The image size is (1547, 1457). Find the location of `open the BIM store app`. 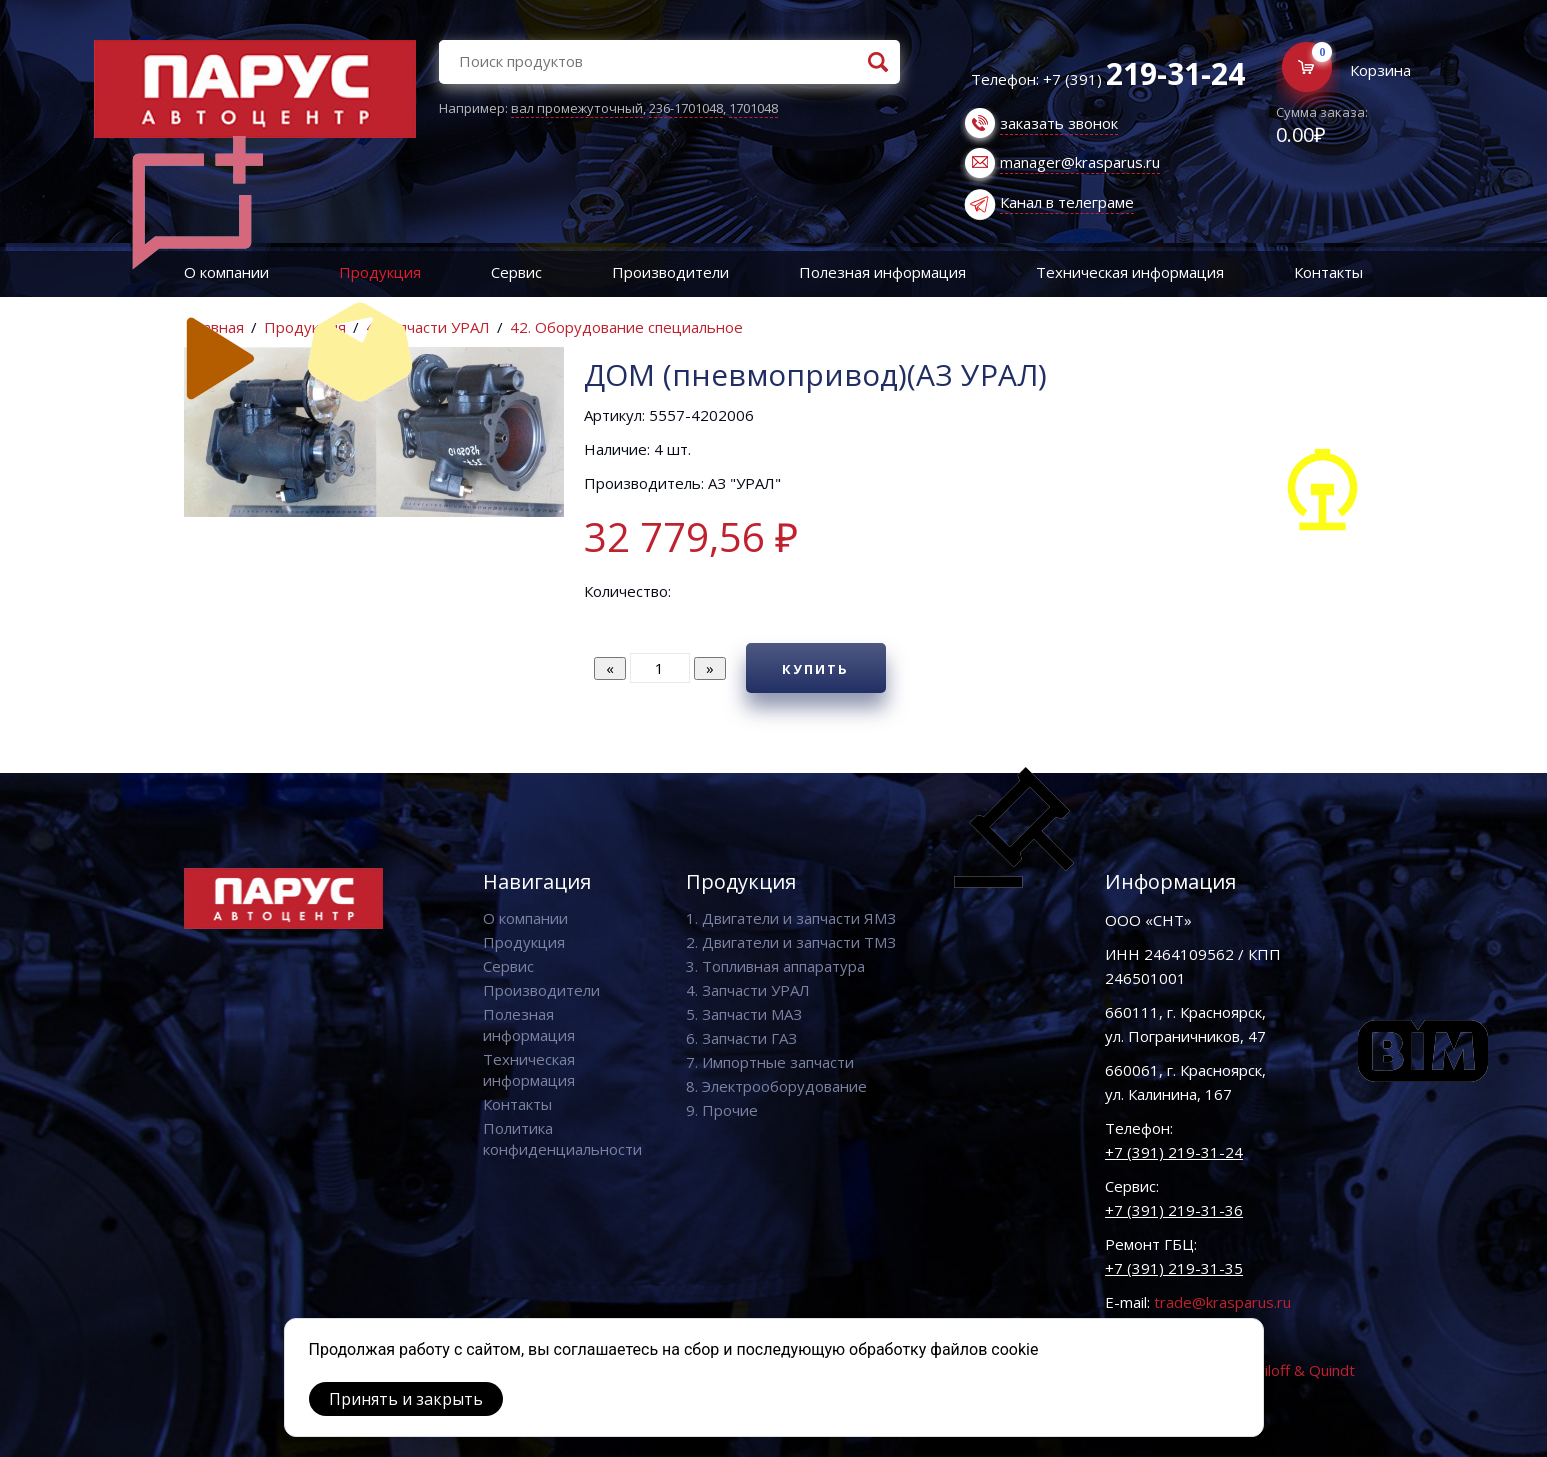

open the BIM store app is located at coordinates (1423, 1051).